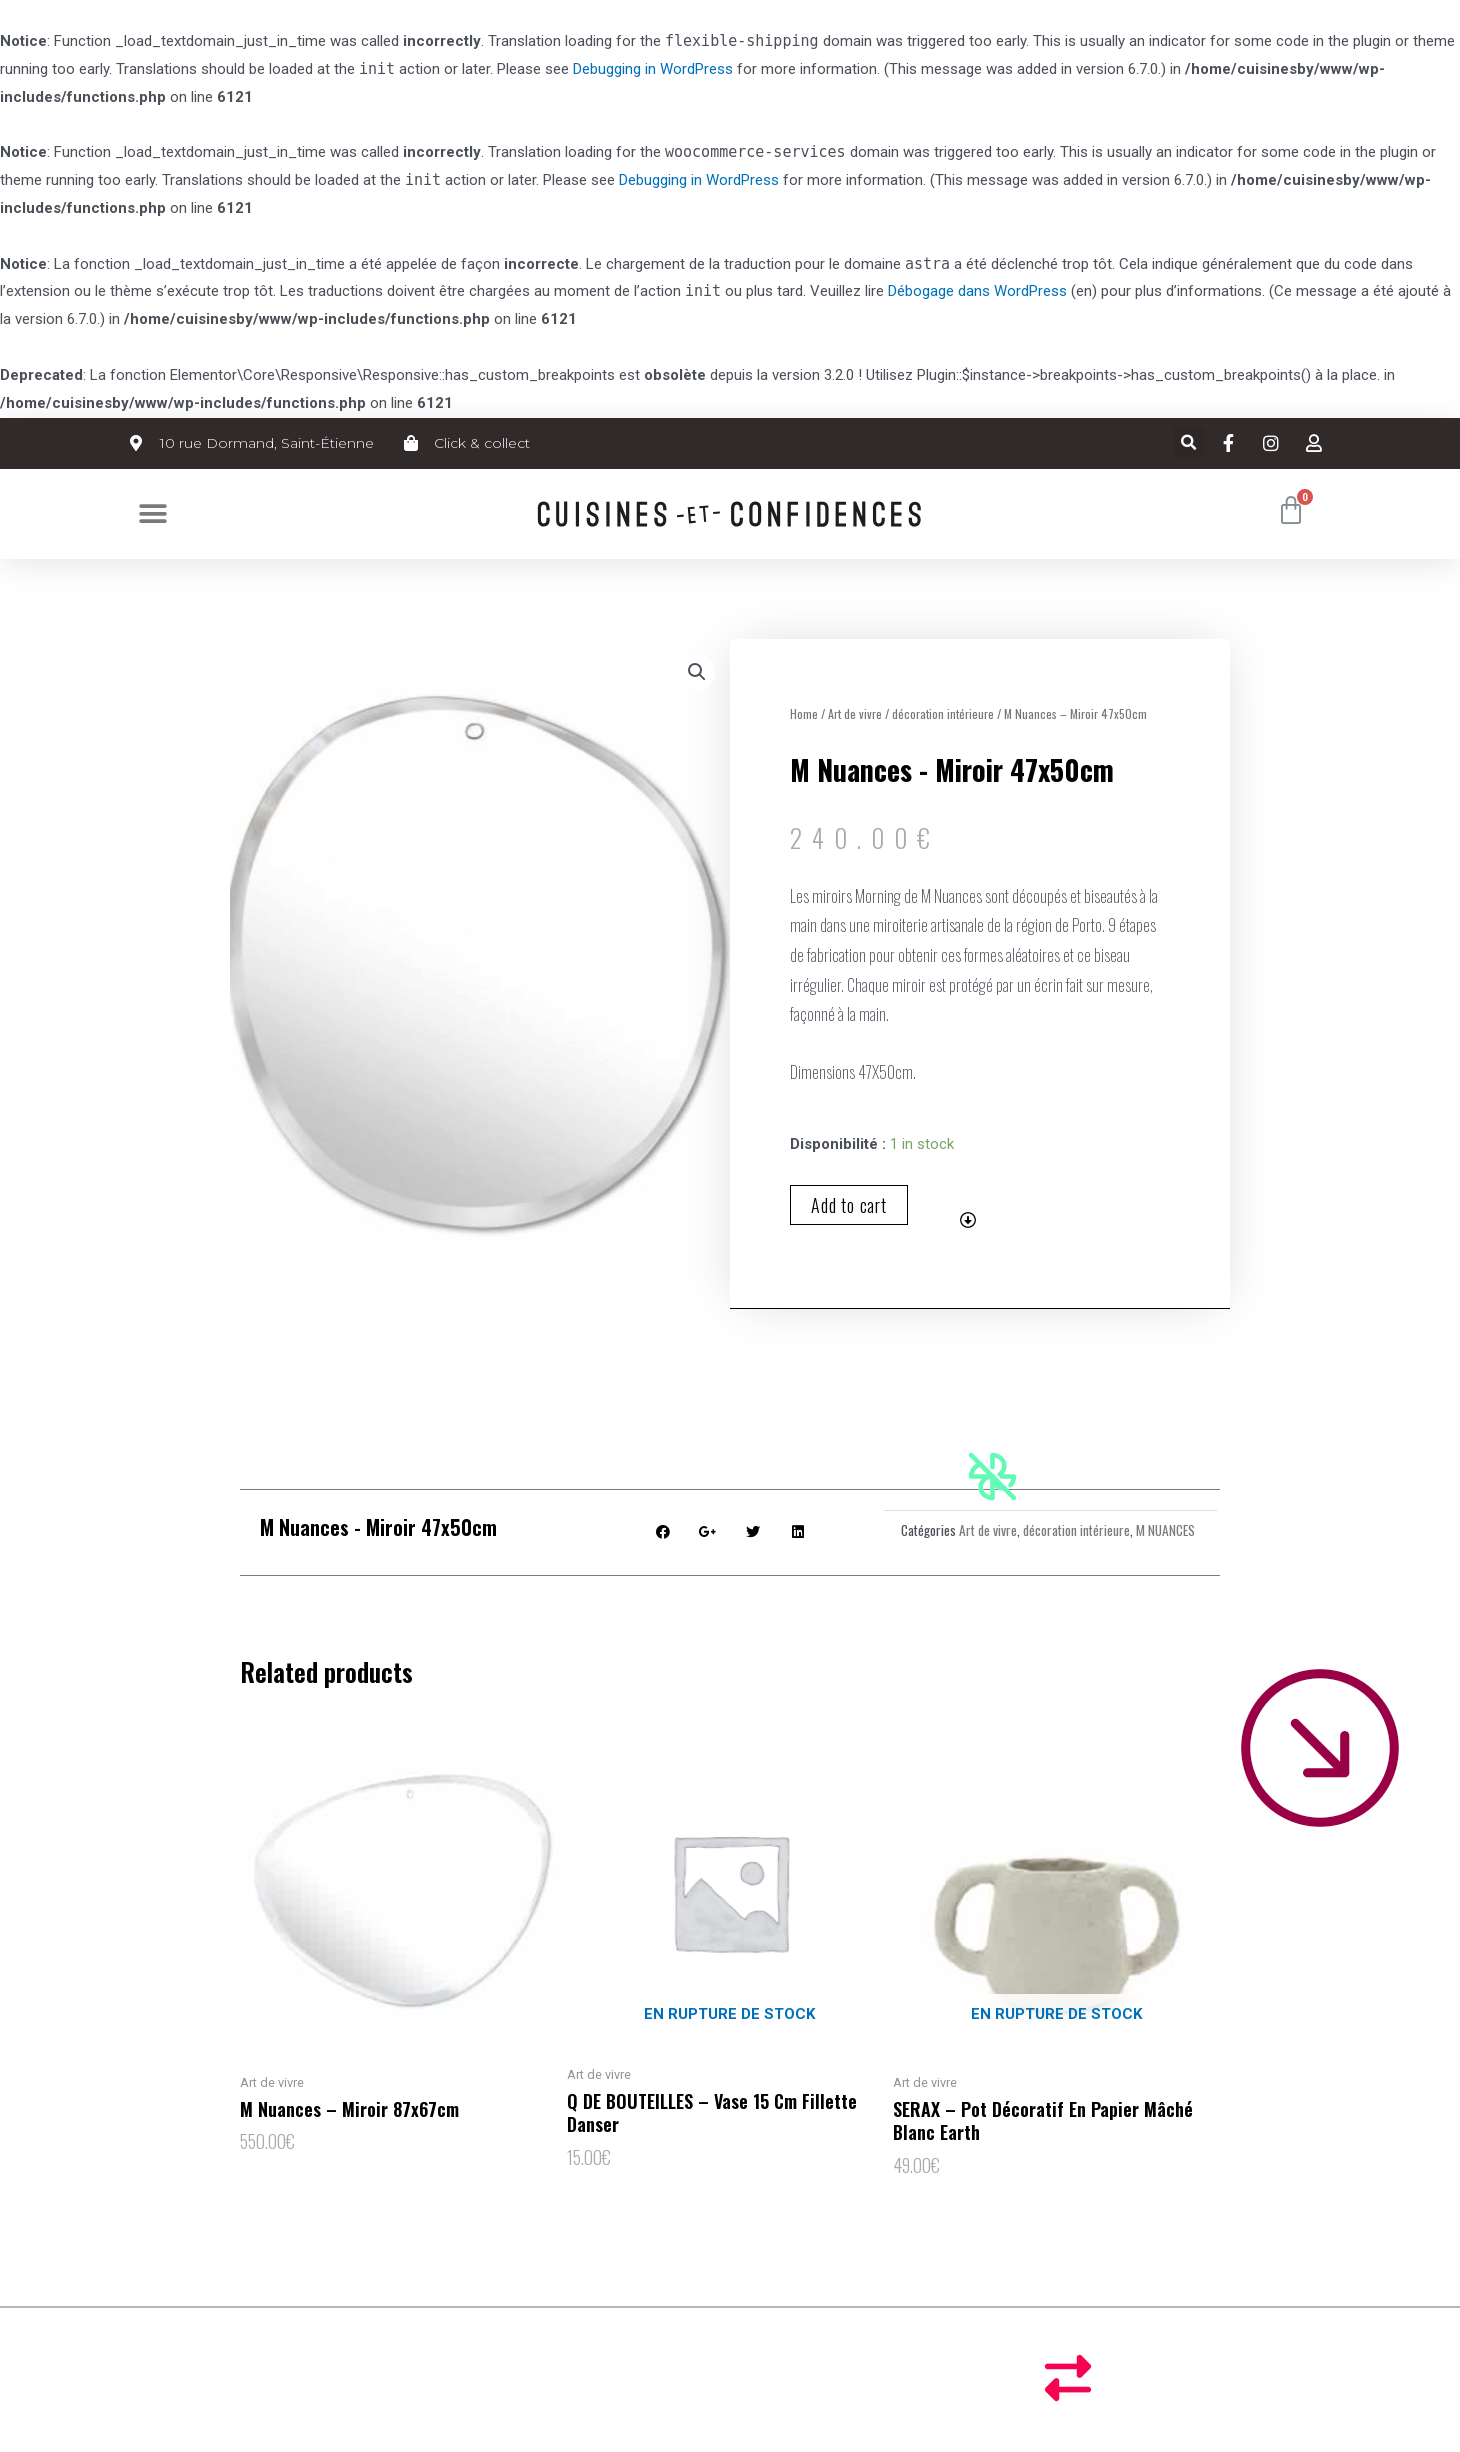 The image size is (1460, 2452). I want to click on wind energy source disabled or unavailable, so click(992, 1476).